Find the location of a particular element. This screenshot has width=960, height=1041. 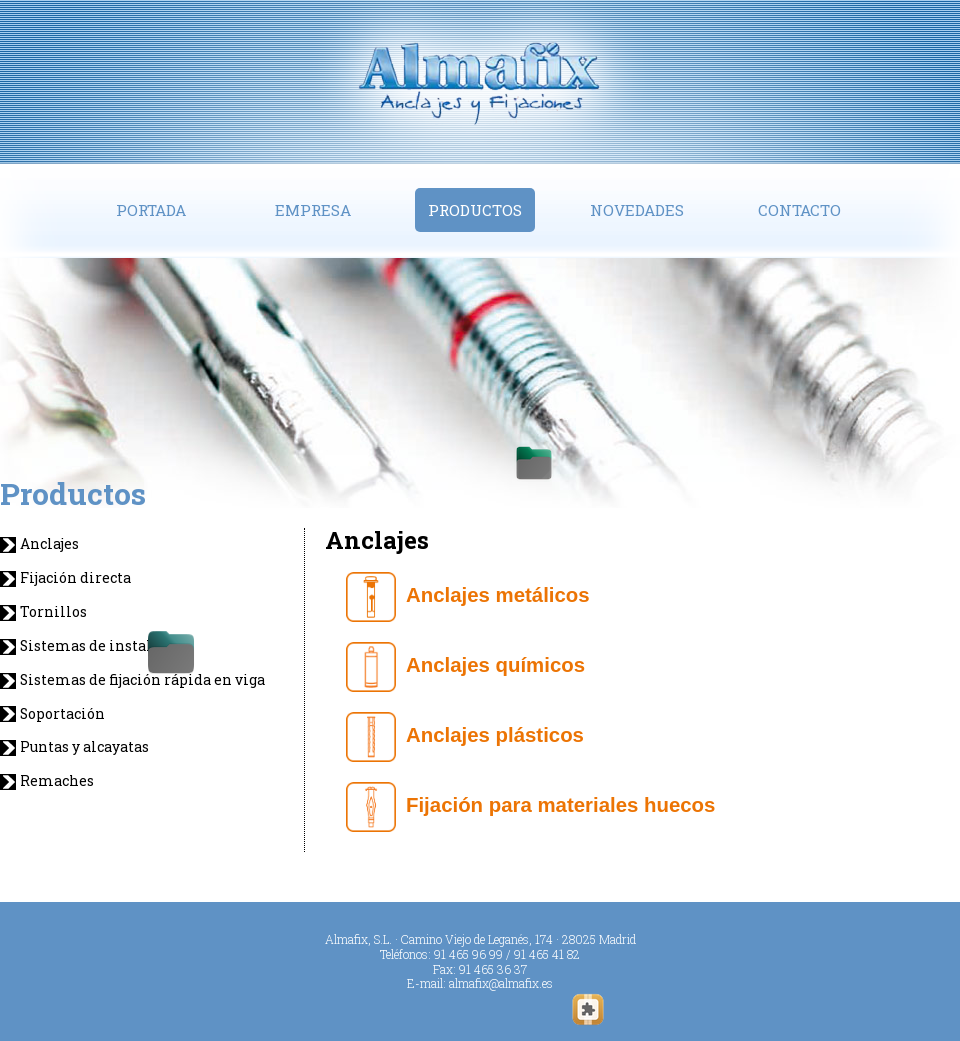

system add-on or plugin file is located at coordinates (588, 1010).